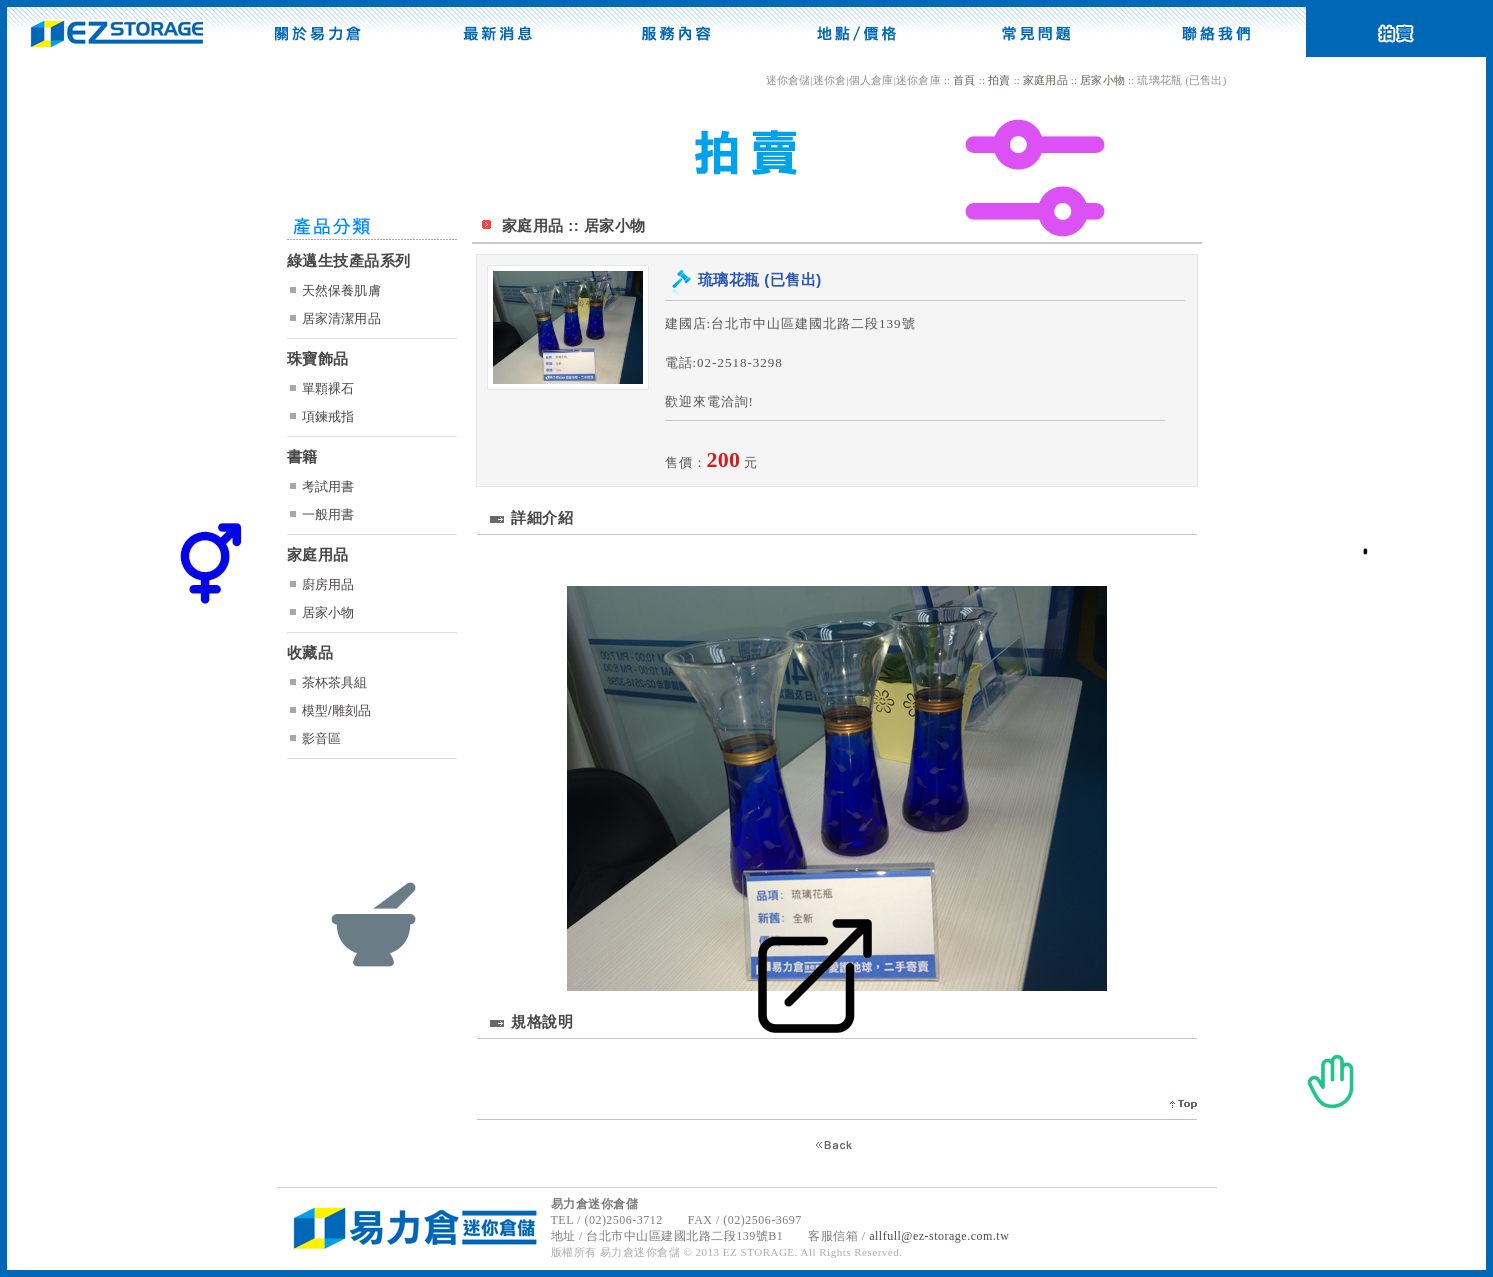  Describe the element at coordinates (1035, 178) in the screenshot. I see `adjust settings or preferences` at that location.